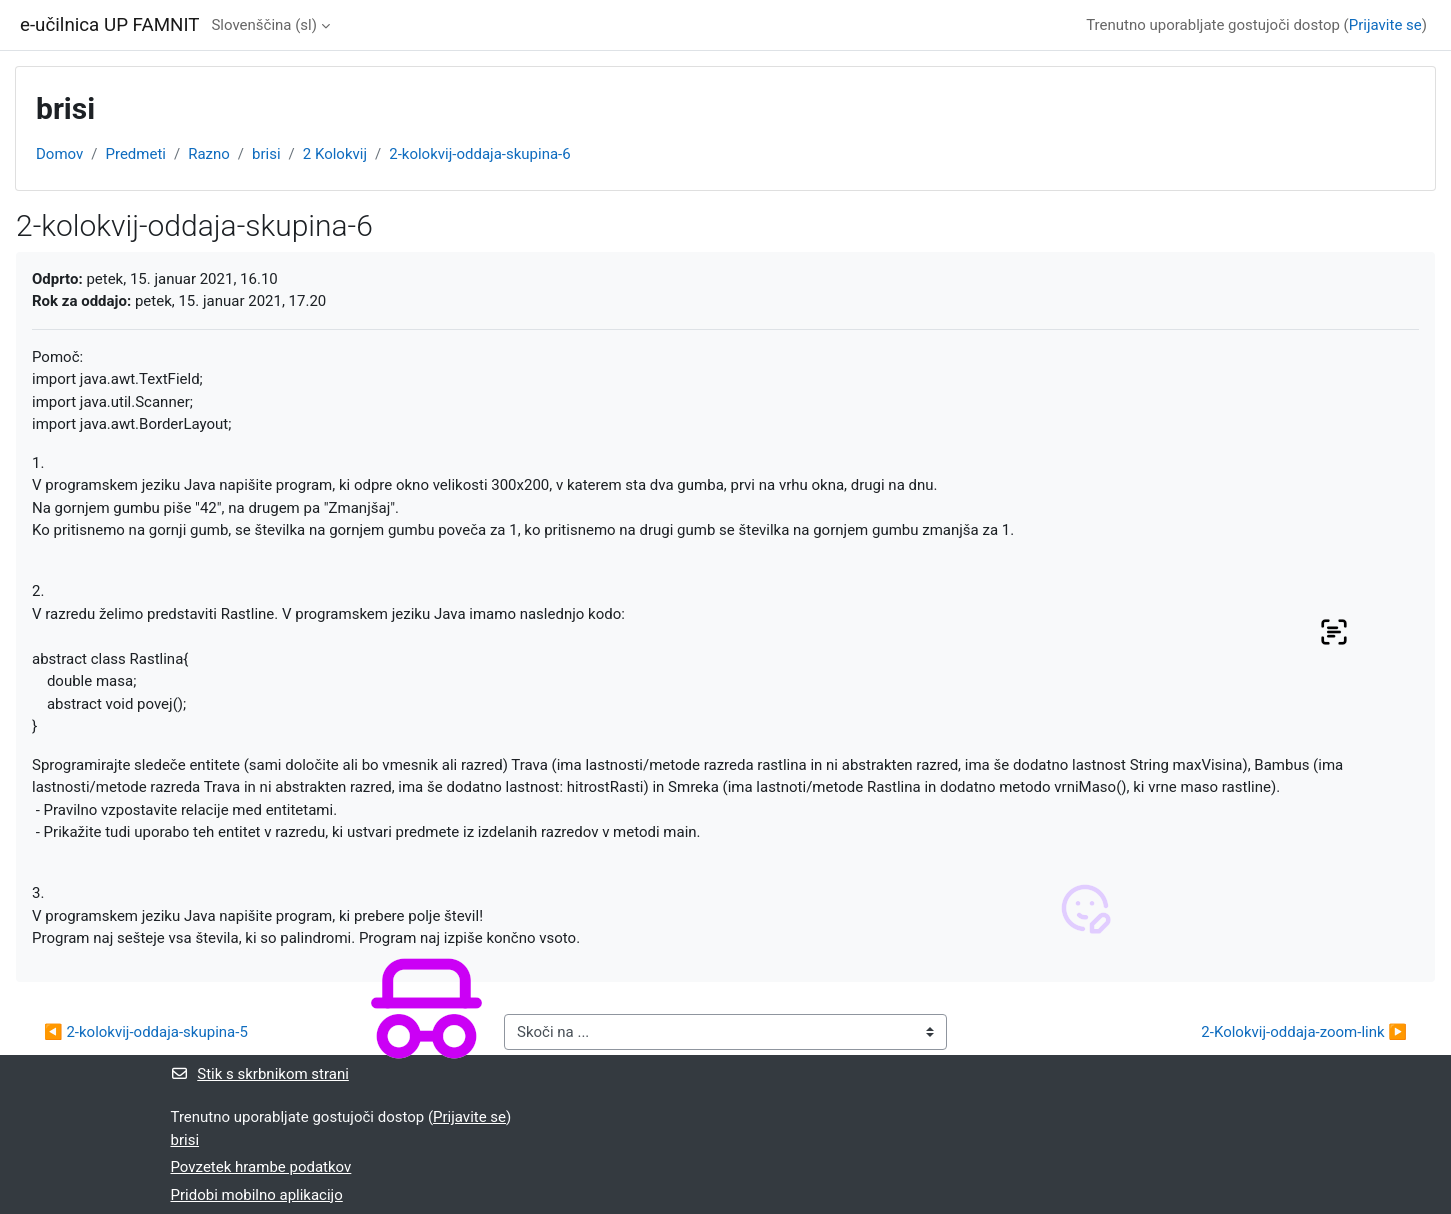  What do you see at coordinates (1334, 632) in the screenshot?
I see `scan document to extract text` at bounding box center [1334, 632].